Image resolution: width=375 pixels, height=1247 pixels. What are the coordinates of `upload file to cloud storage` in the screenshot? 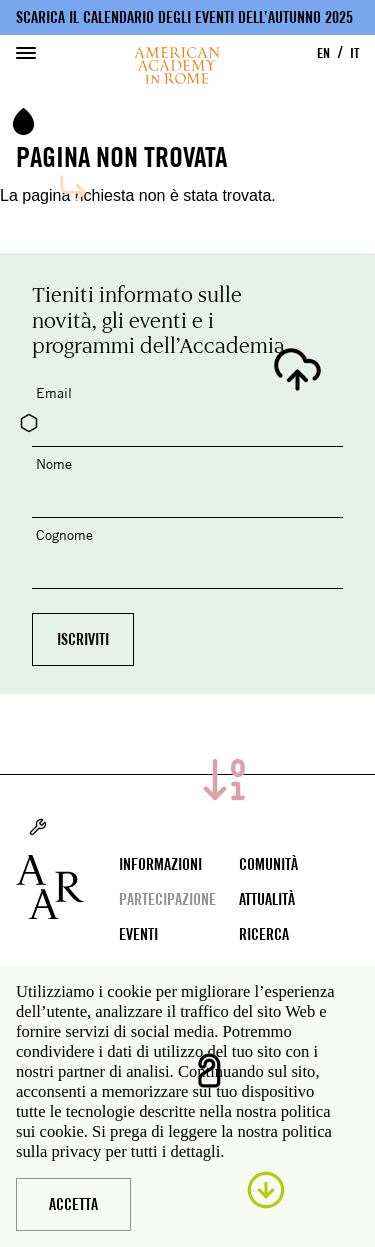 It's located at (297, 369).